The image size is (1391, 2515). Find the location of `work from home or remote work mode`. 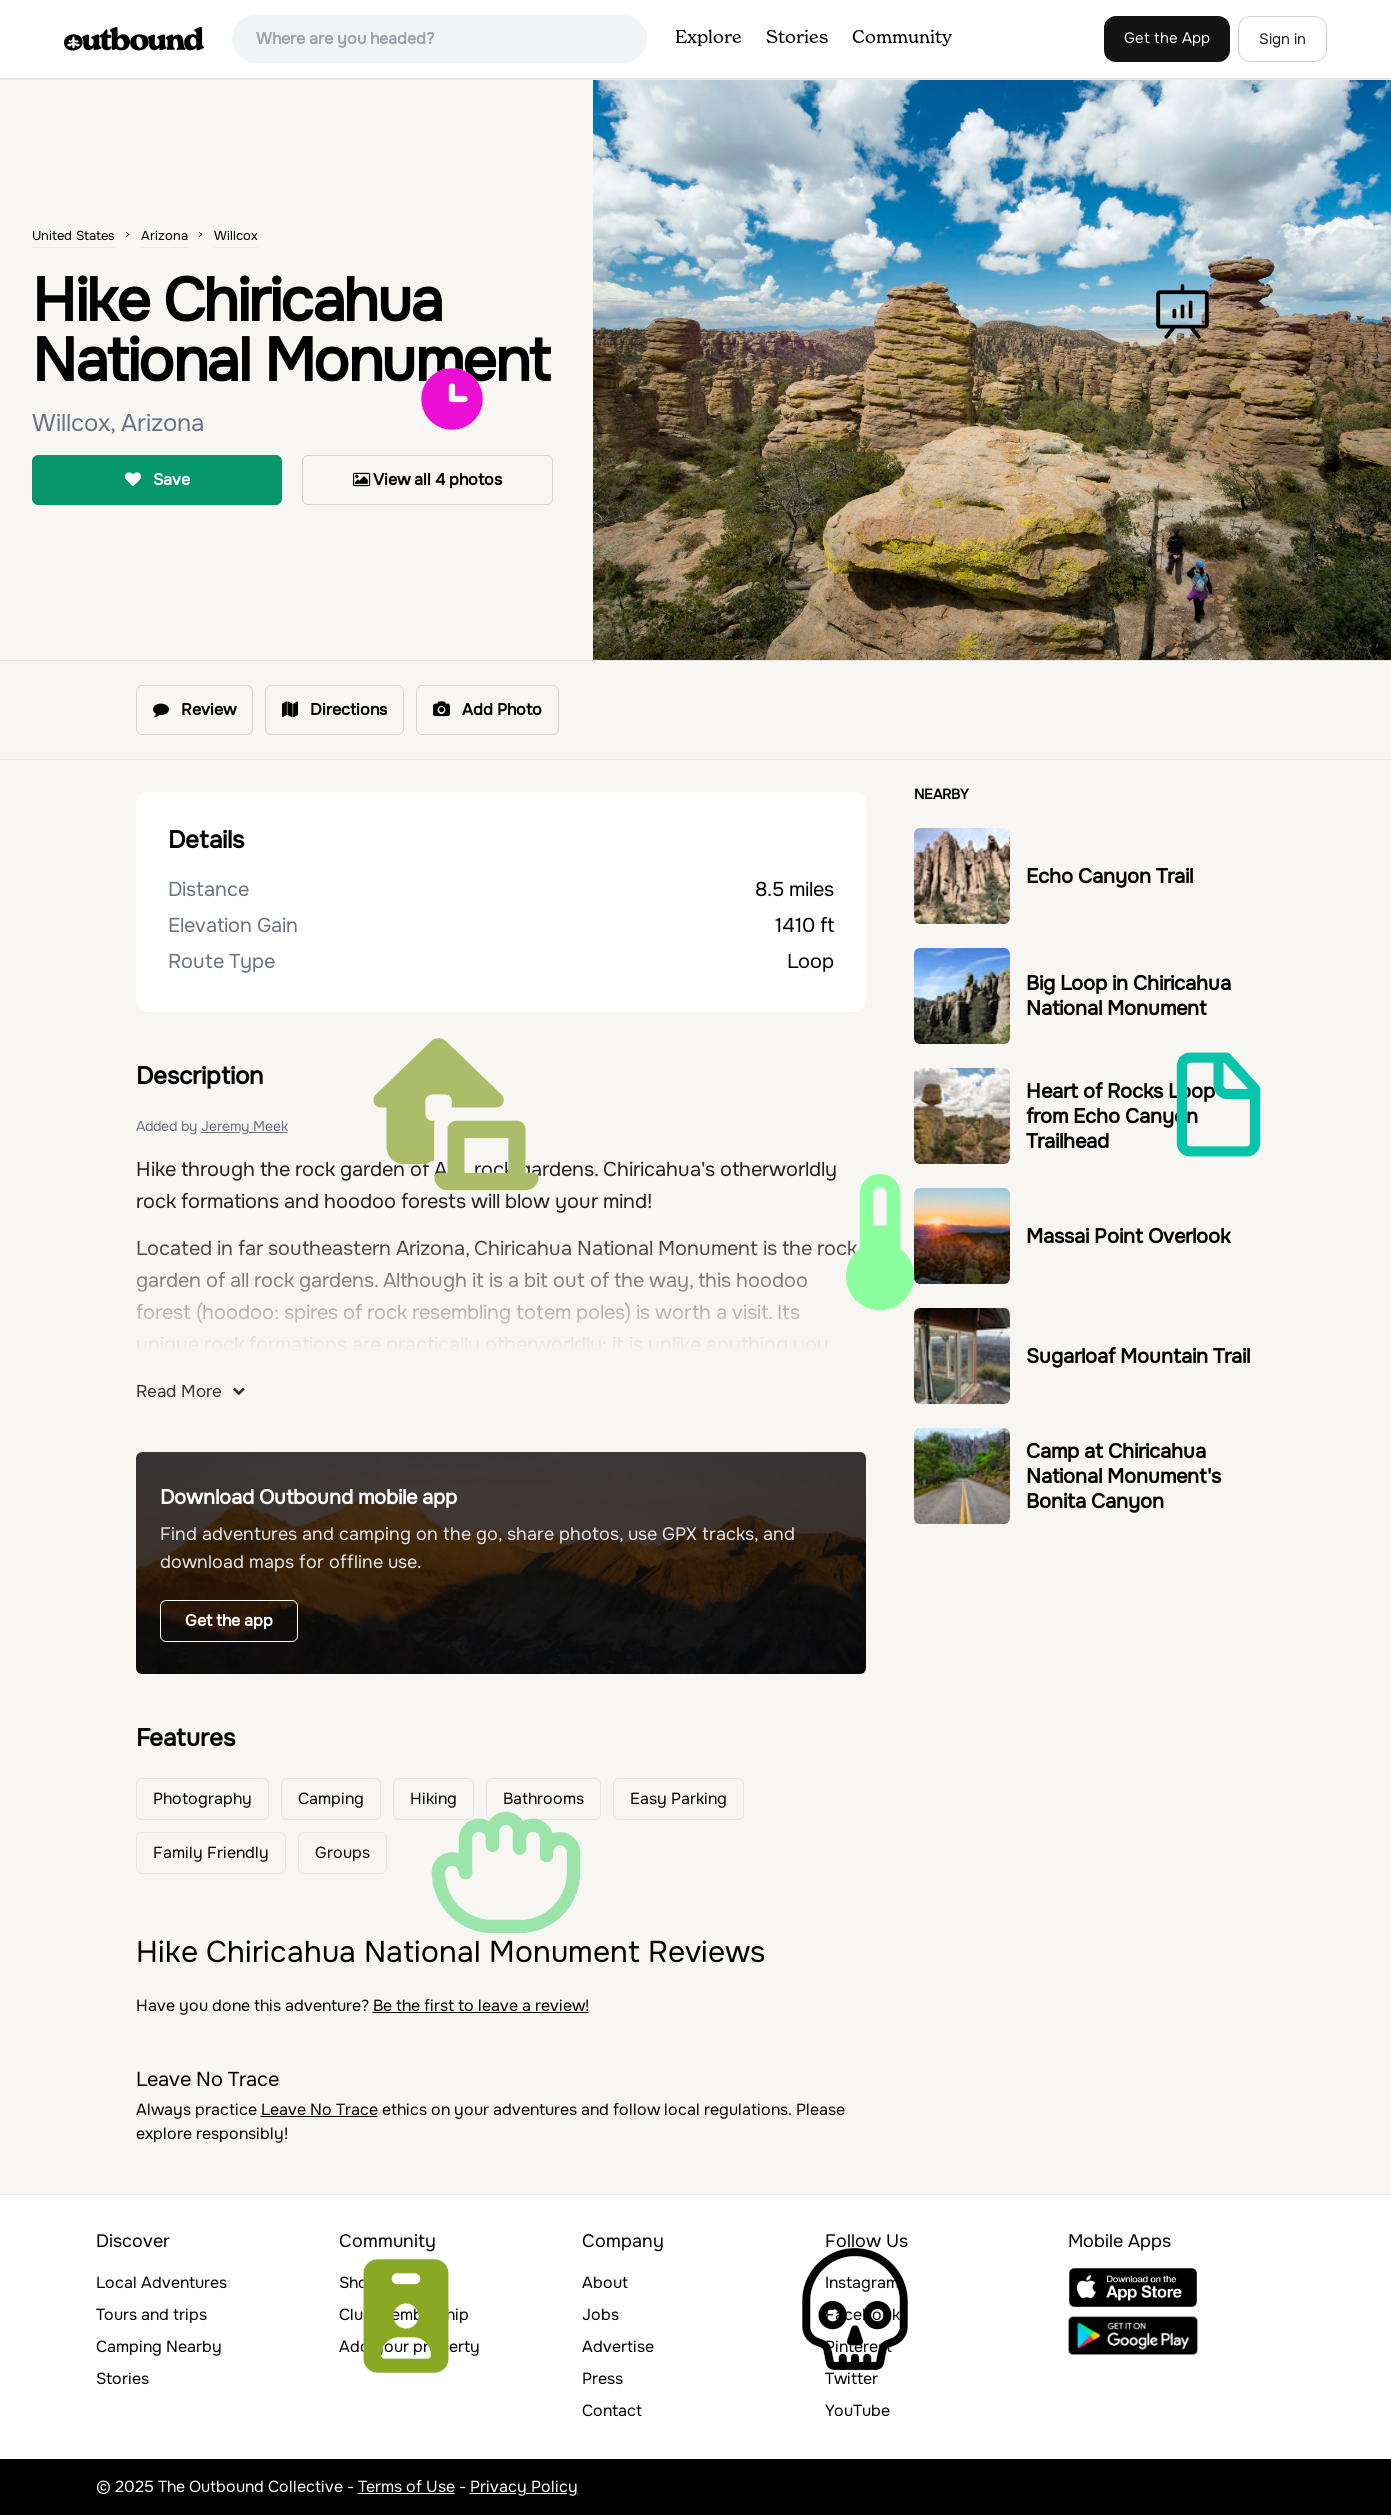

work from home or remote work mode is located at coordinates (456, 1112).